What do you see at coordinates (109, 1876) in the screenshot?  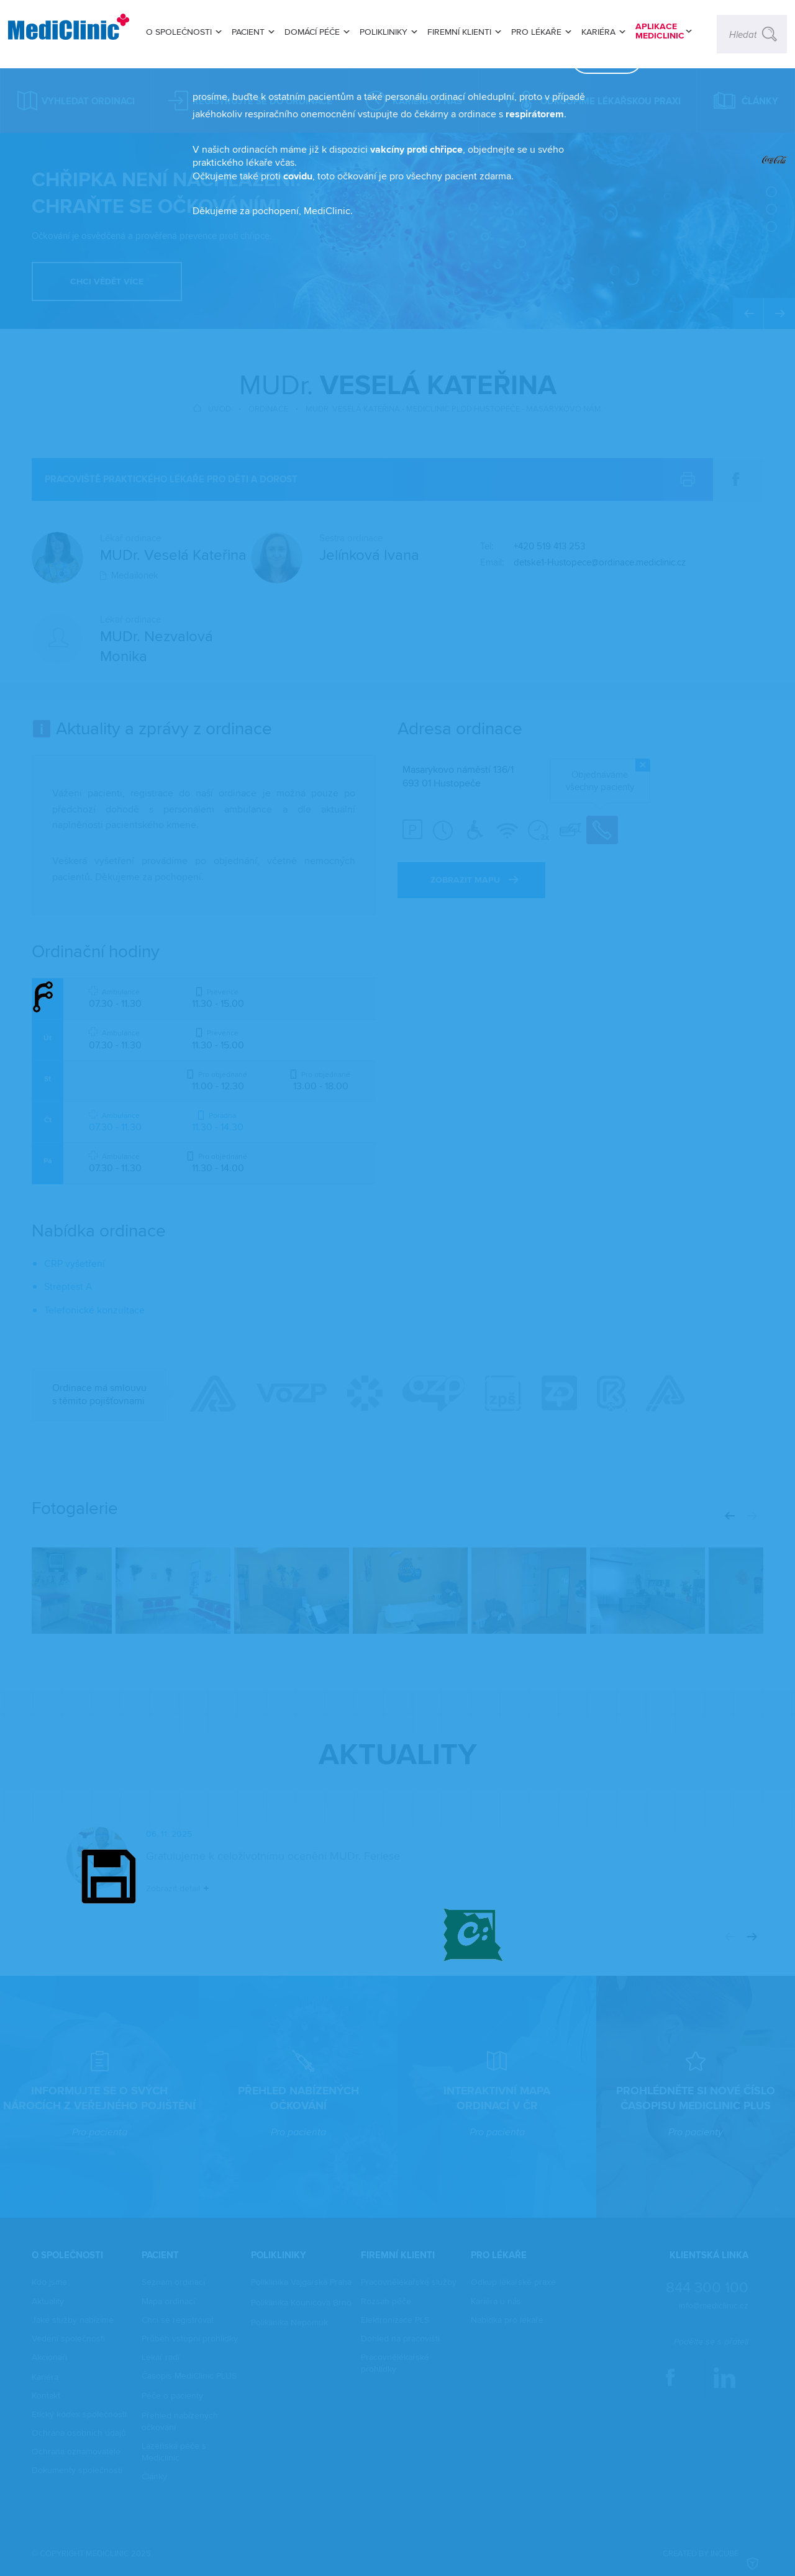 I see `save current file or document` at bounding box center [109, 1876].